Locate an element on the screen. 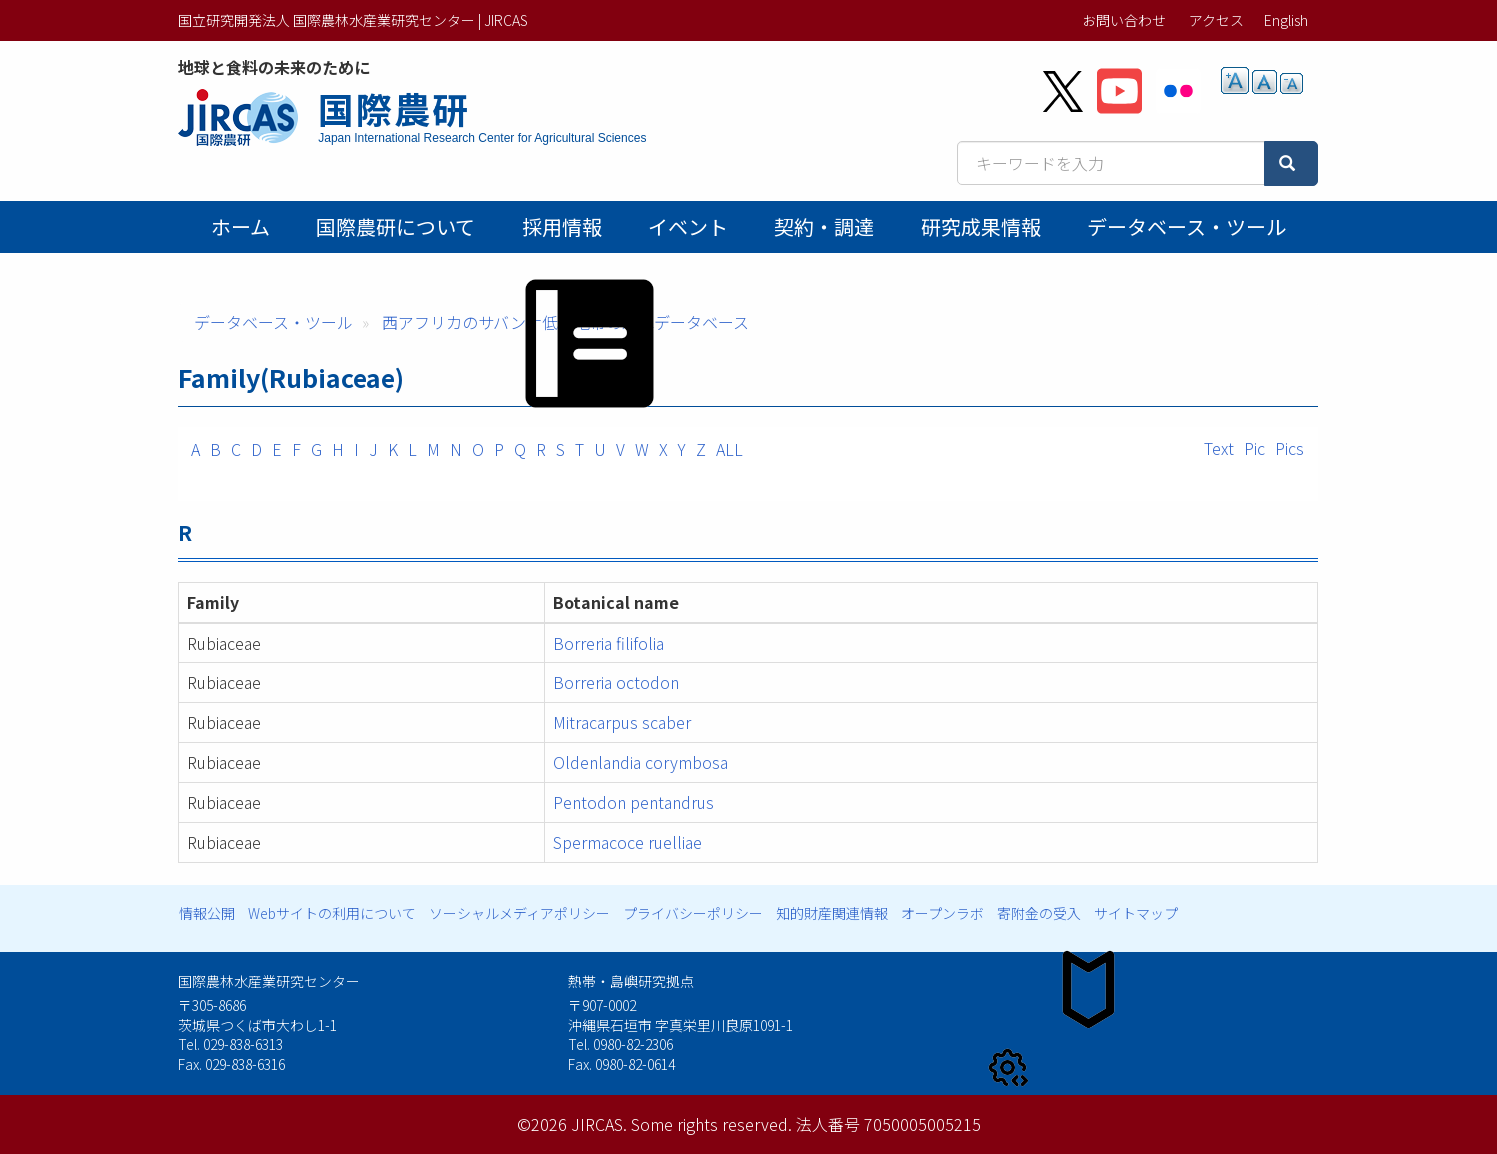  open your notebook or notes is located at coordinates (589, 343).